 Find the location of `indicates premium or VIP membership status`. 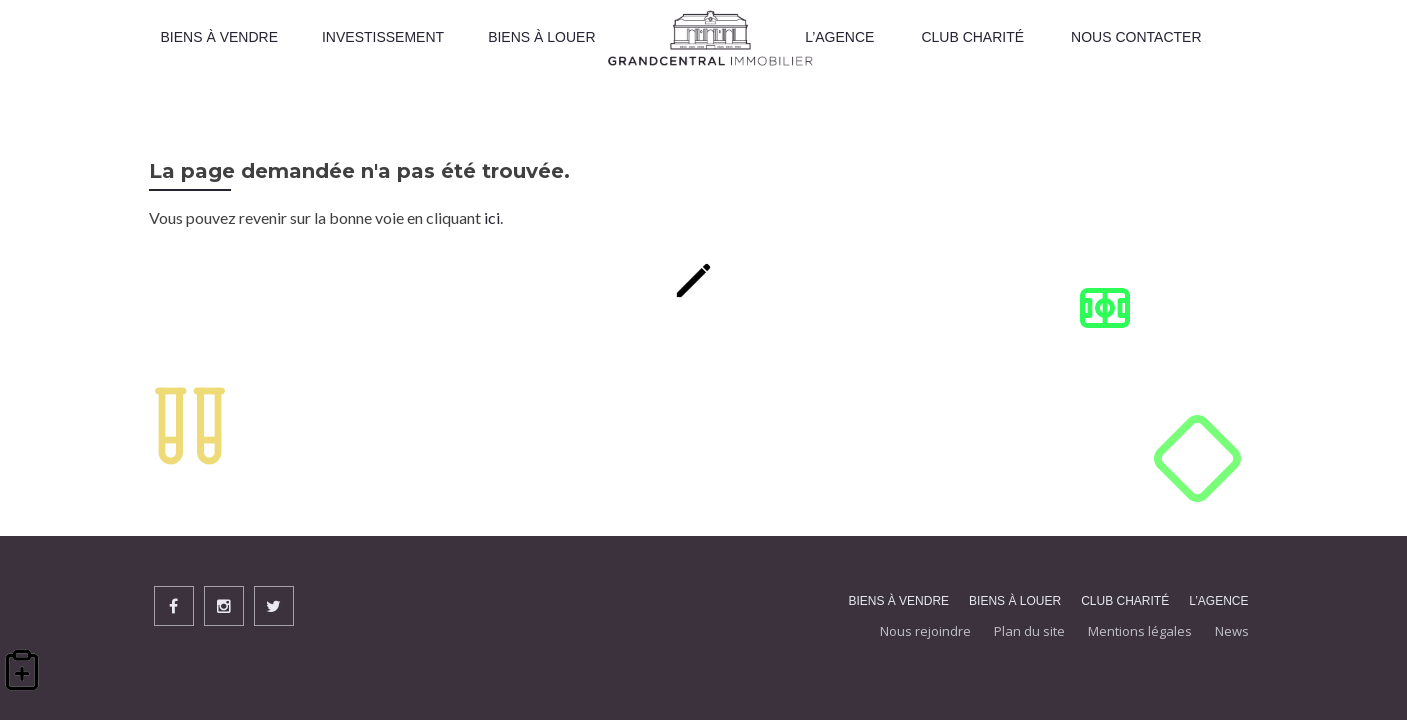

indicates premium or VIP membership status is located at coordinates (1197, 458).